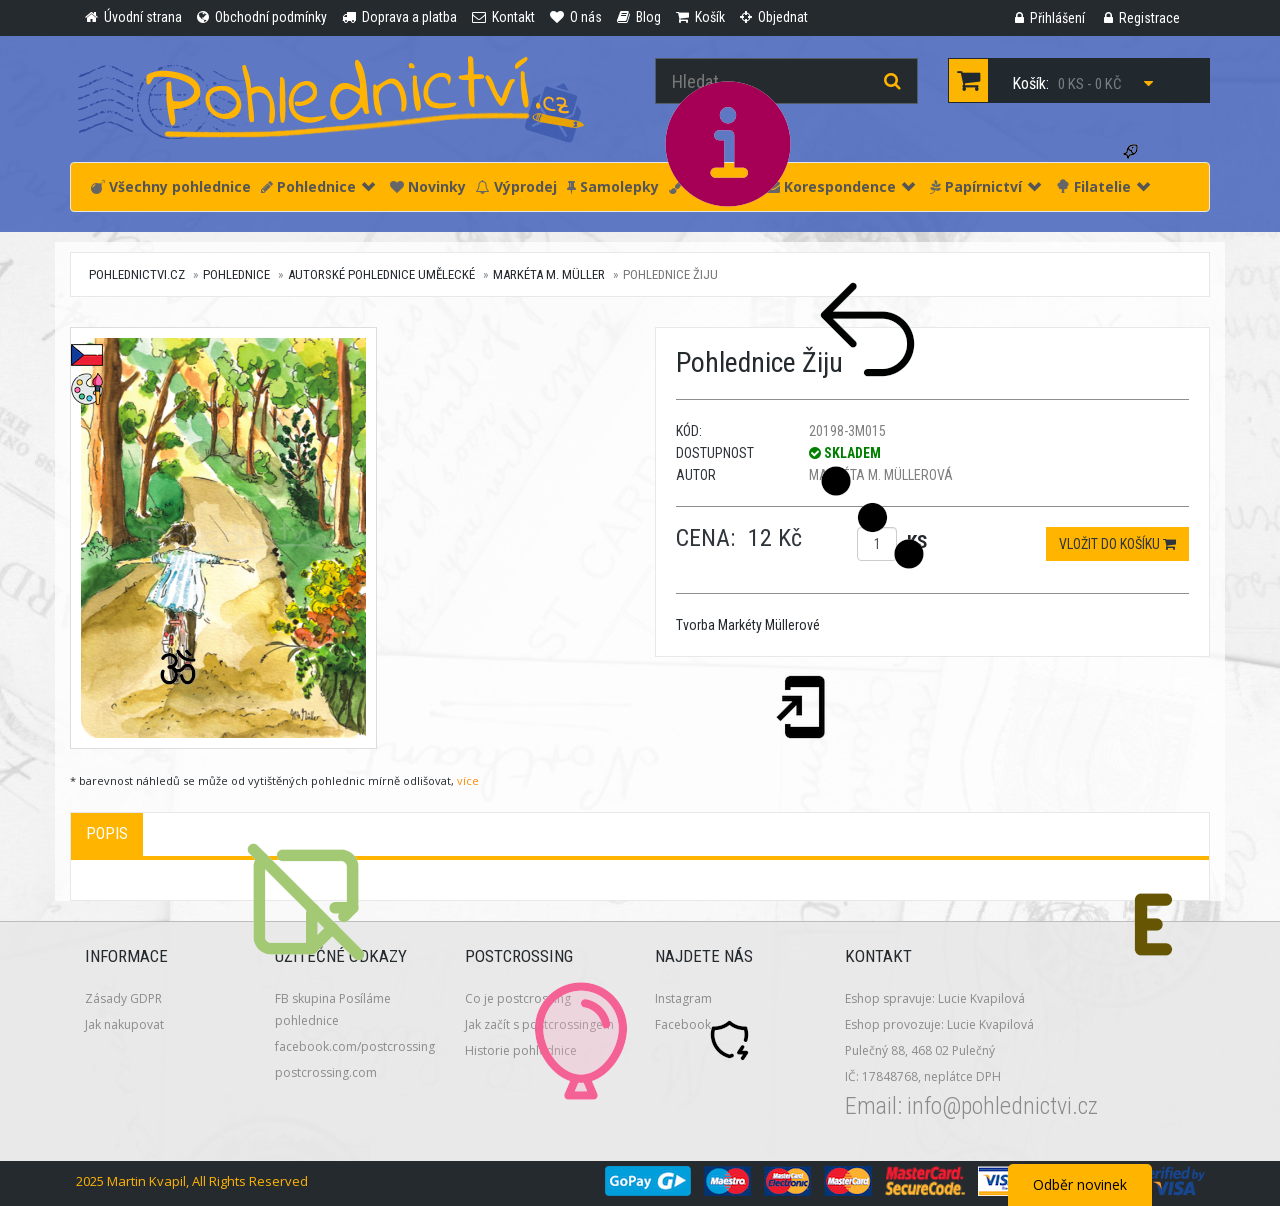 The width and height of the screenshot is (1280, 1206). Describe the element at coordinates (306, 902) in the screenshot. I see `notes feature is disabled or unavailable` at that location.